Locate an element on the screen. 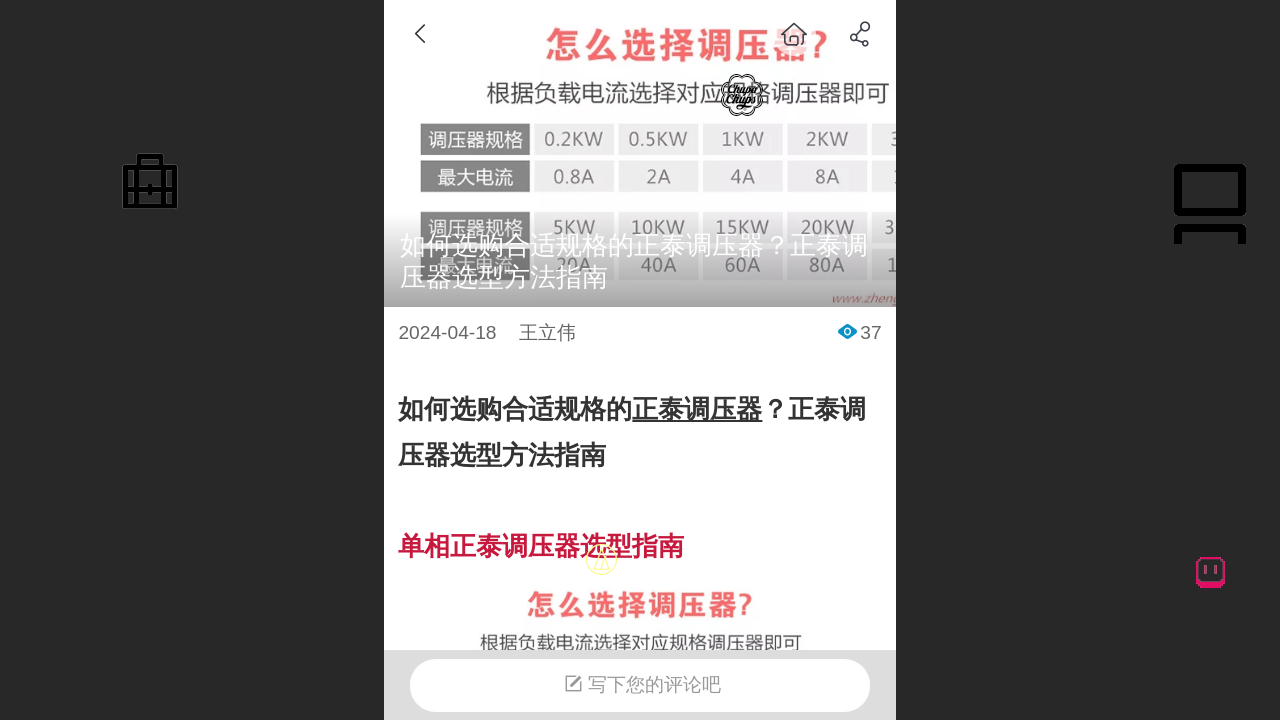 The width and height of the screenshot is (1280, 720). open aseprite pixel art editor is located at coordinates (1210, 572).